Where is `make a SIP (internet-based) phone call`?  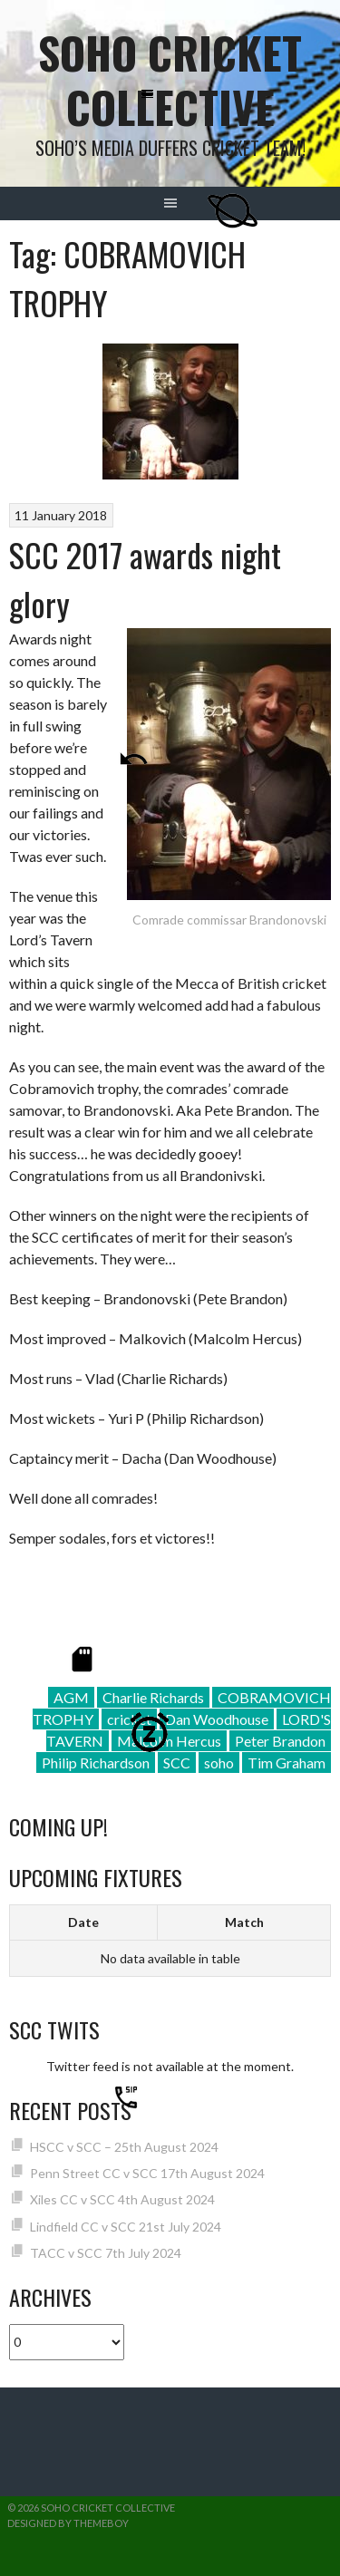
make a SIP (internet-based) phone call is located at coordinates (126, 2097).